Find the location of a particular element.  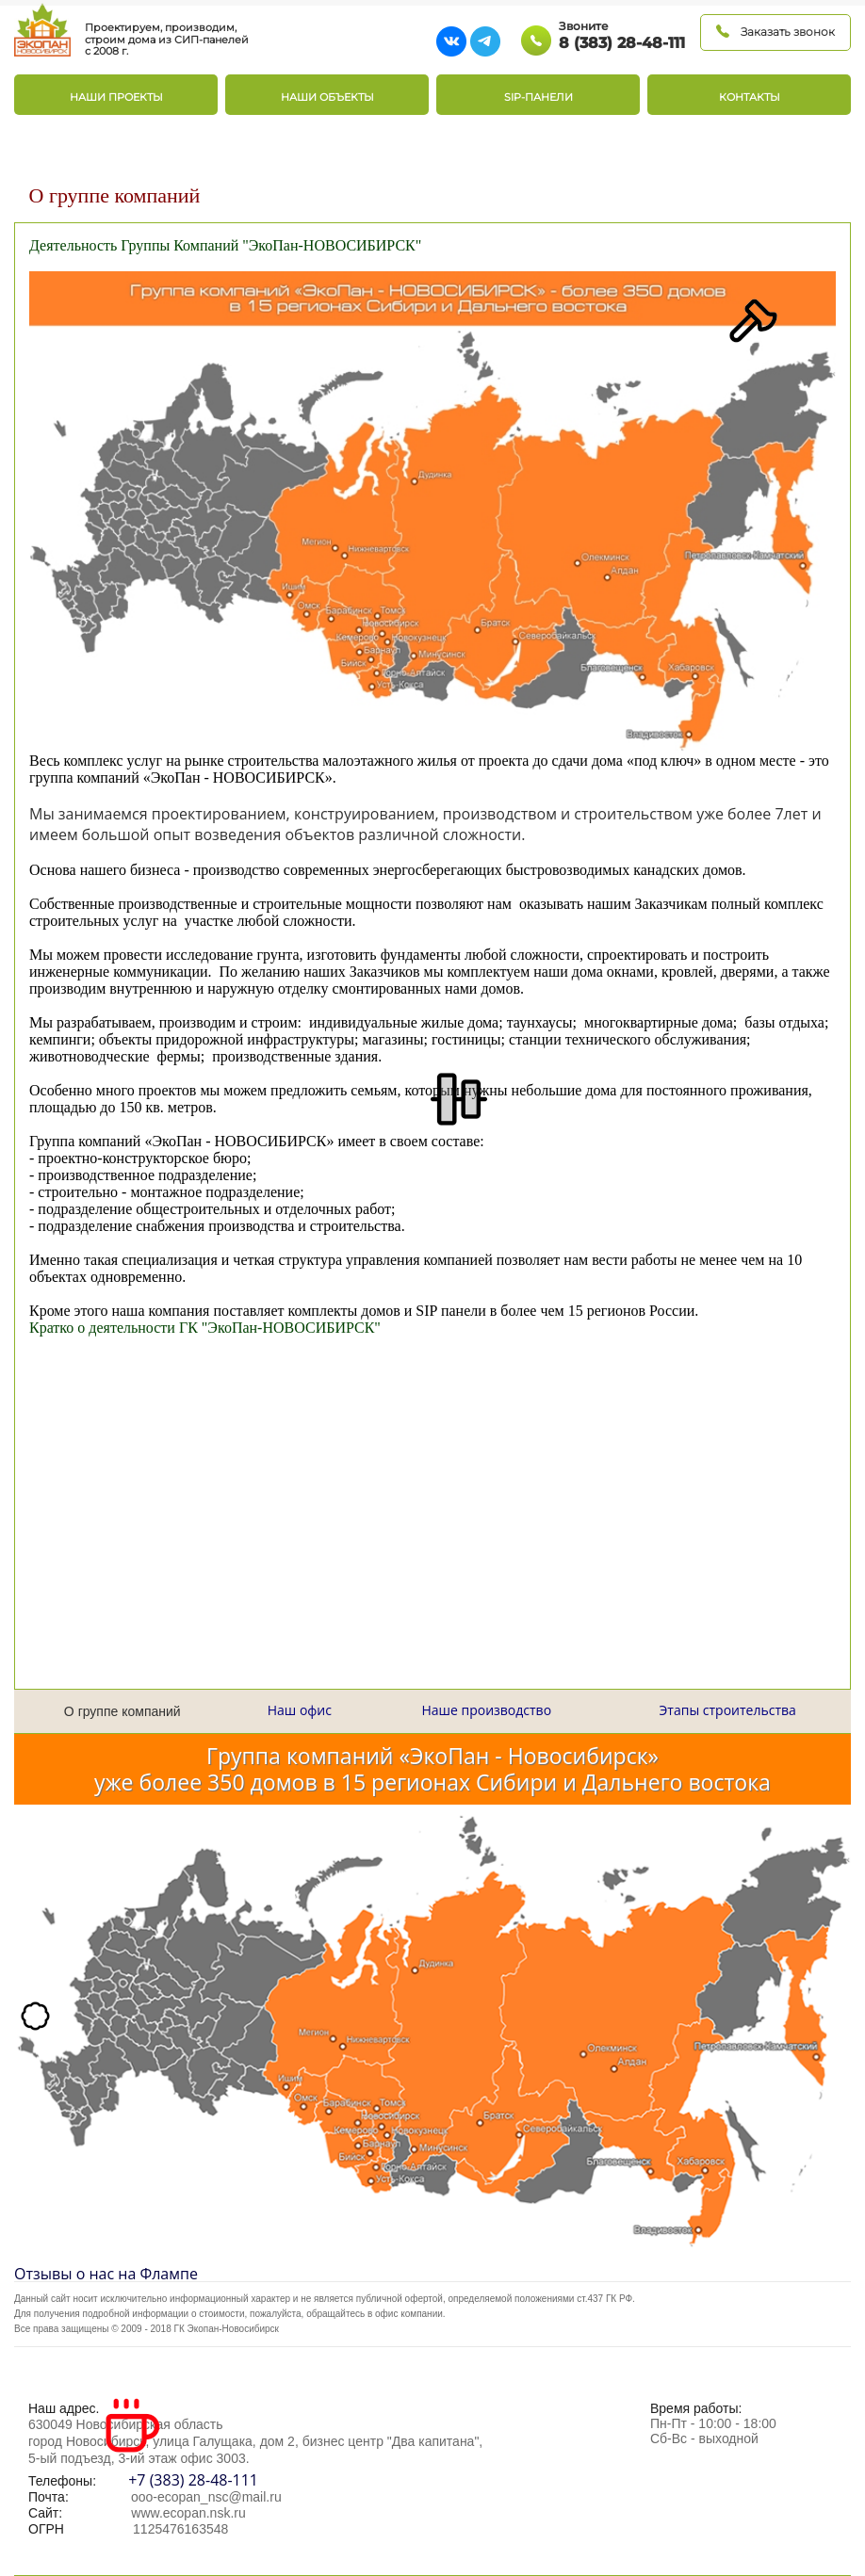

access crafting or building tools is located at coordinates (753, 320).